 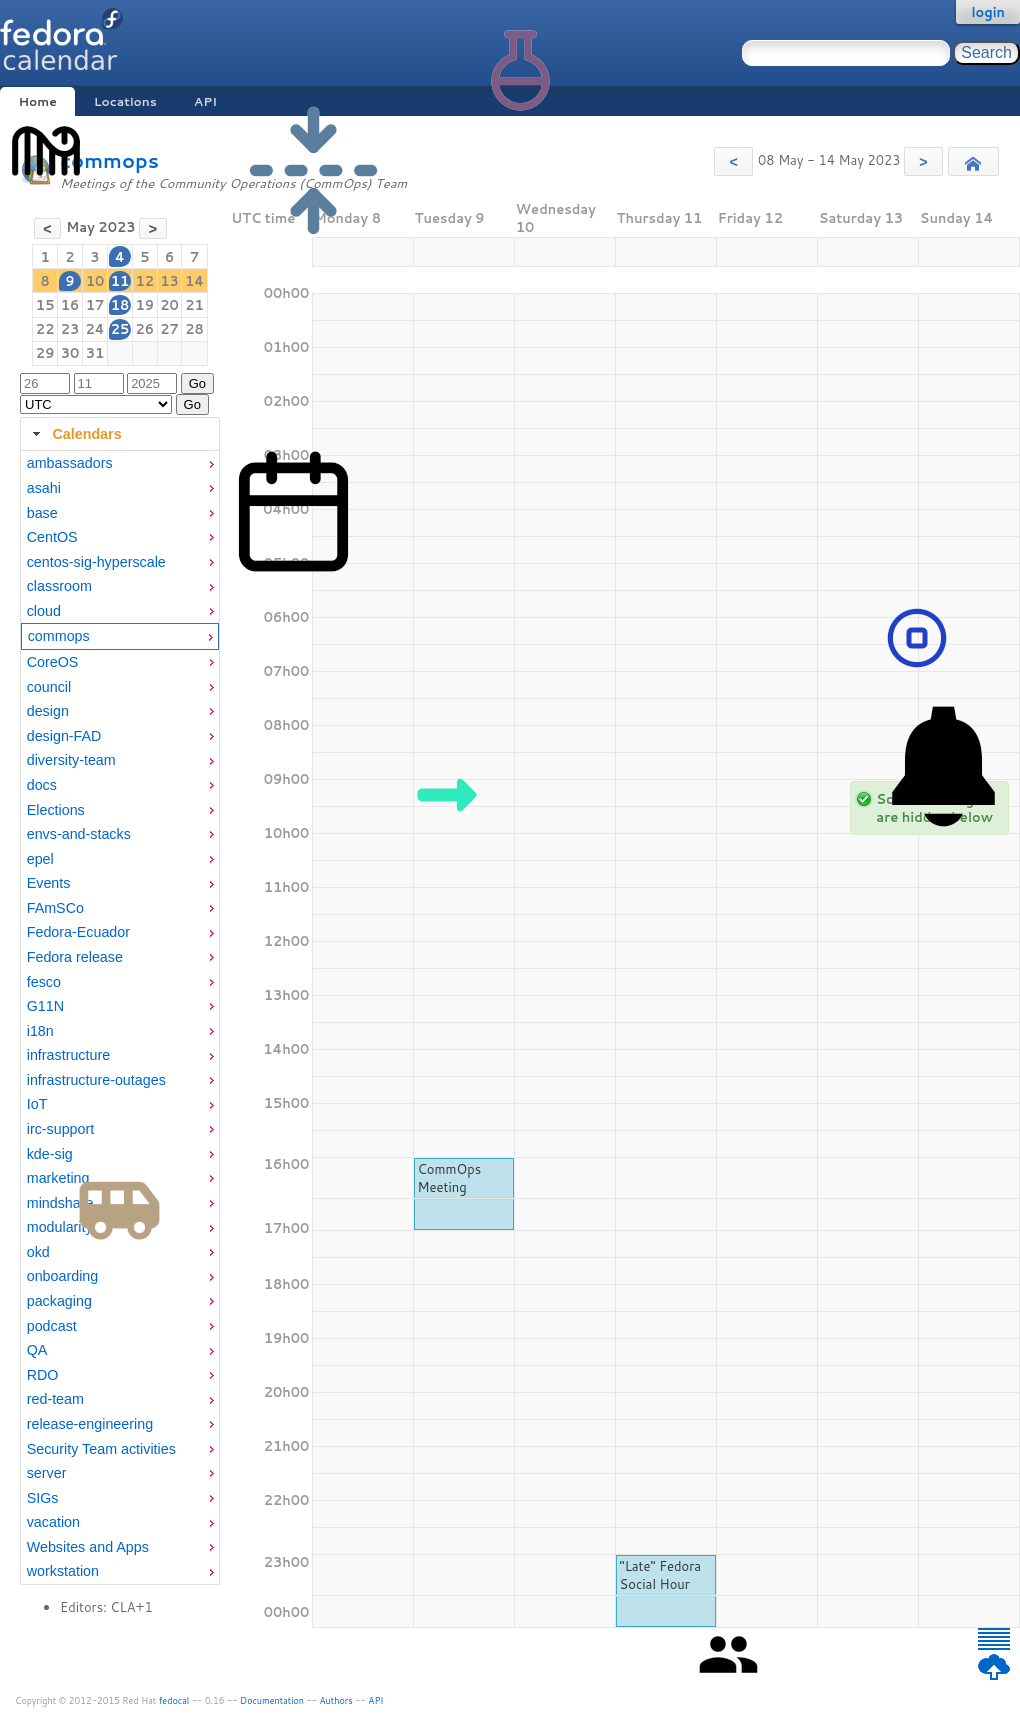 What do you see at coordinates (447, 795) in the screenshot?
I see `proceed to the next step` at bounding box center [447, 795].